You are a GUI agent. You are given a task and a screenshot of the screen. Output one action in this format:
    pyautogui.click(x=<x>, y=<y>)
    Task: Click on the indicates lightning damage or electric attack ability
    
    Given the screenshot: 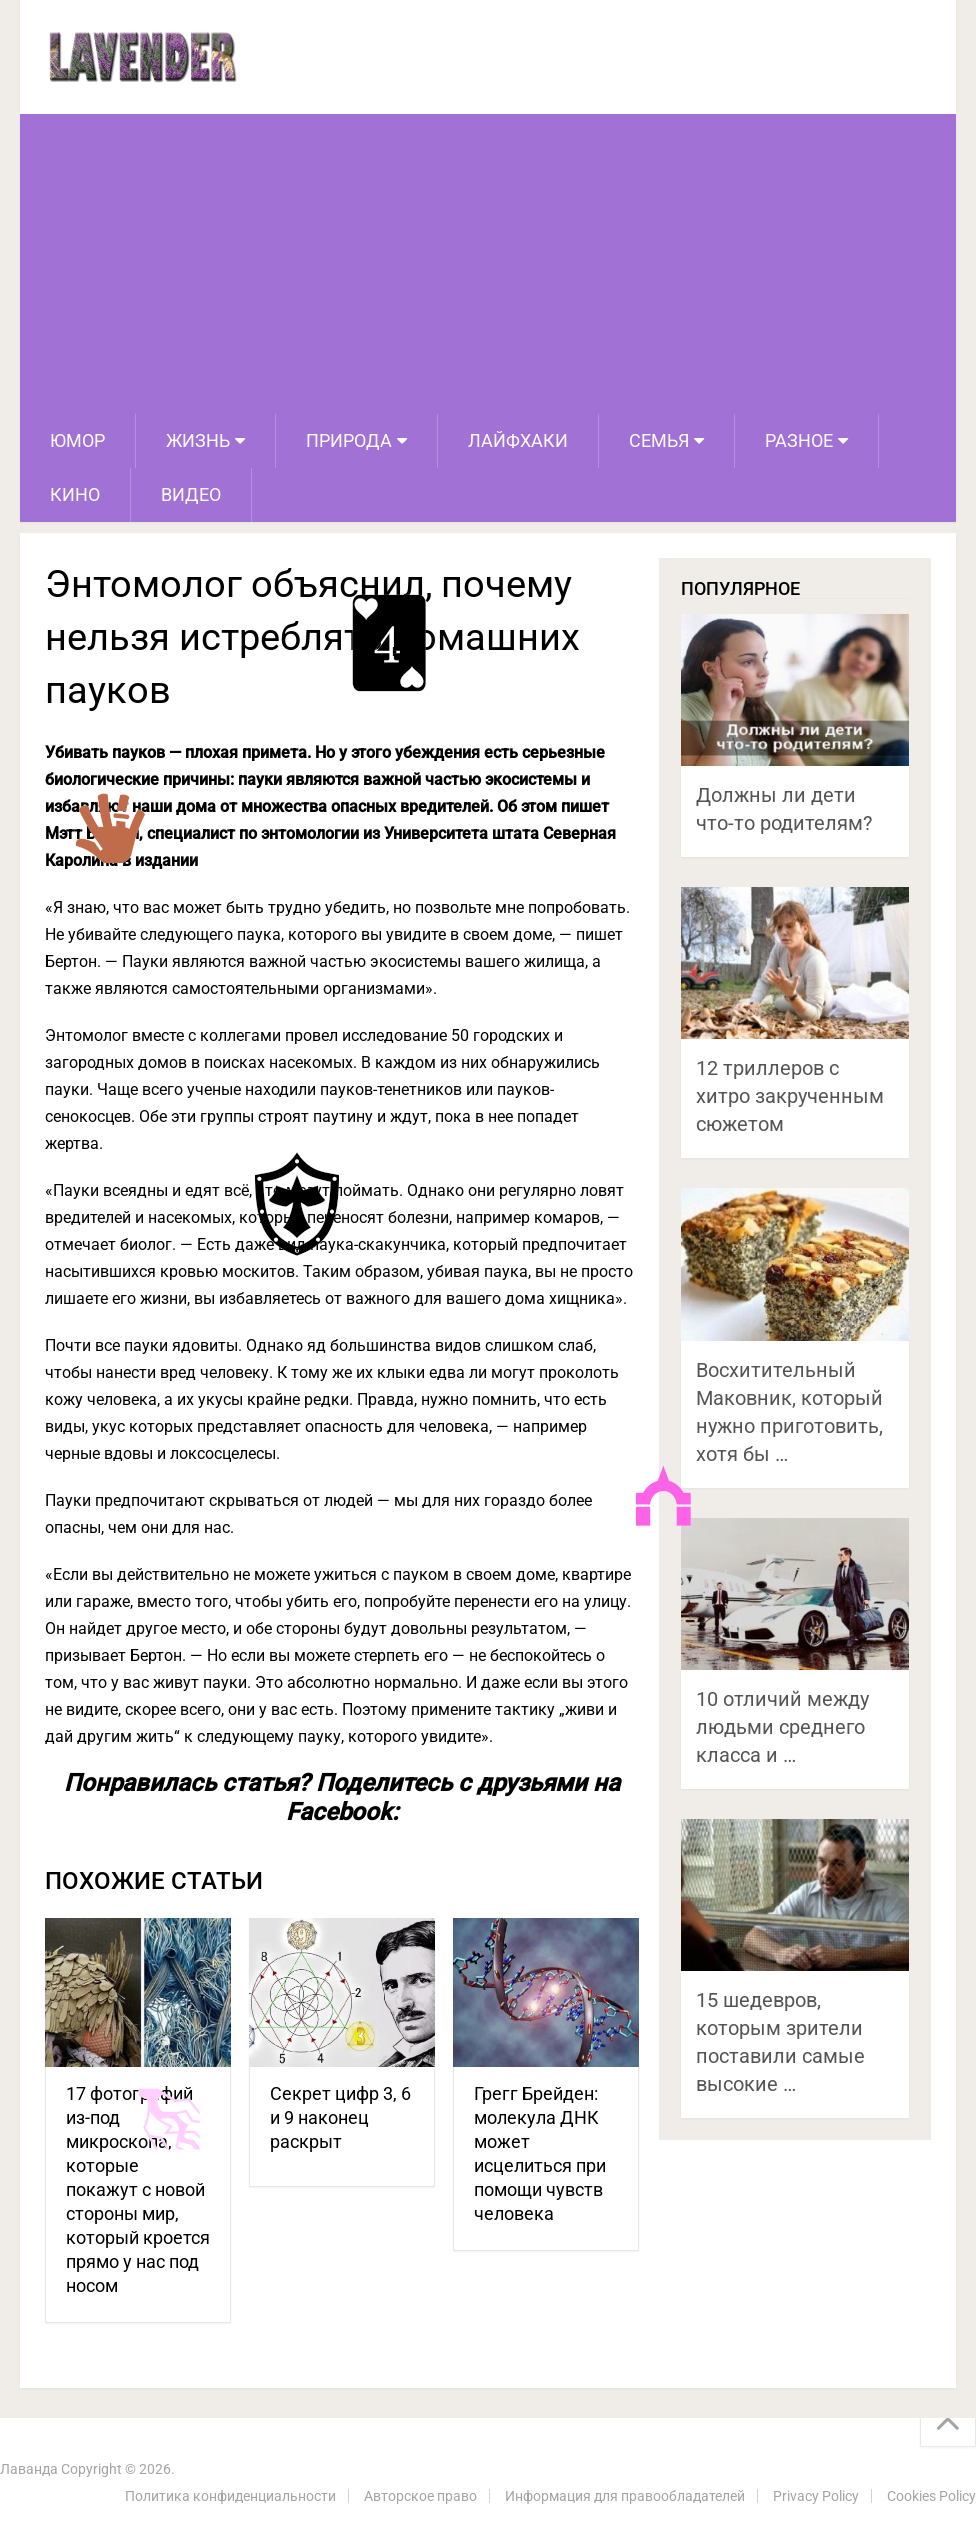 What is the action you would take?
    pyautogui.click(x=169, y=2119)
    